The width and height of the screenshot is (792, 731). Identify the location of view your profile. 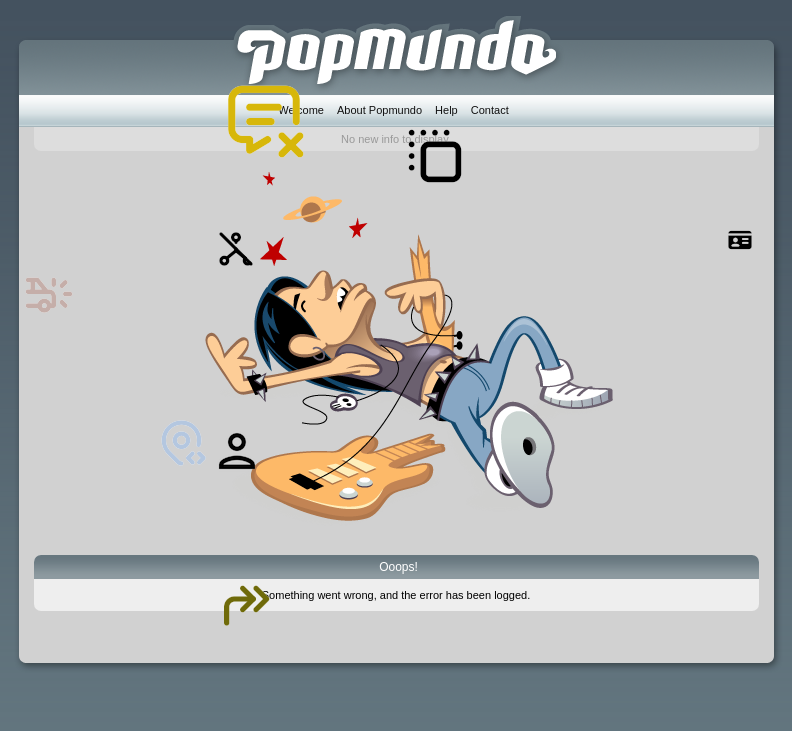
(237, 451).